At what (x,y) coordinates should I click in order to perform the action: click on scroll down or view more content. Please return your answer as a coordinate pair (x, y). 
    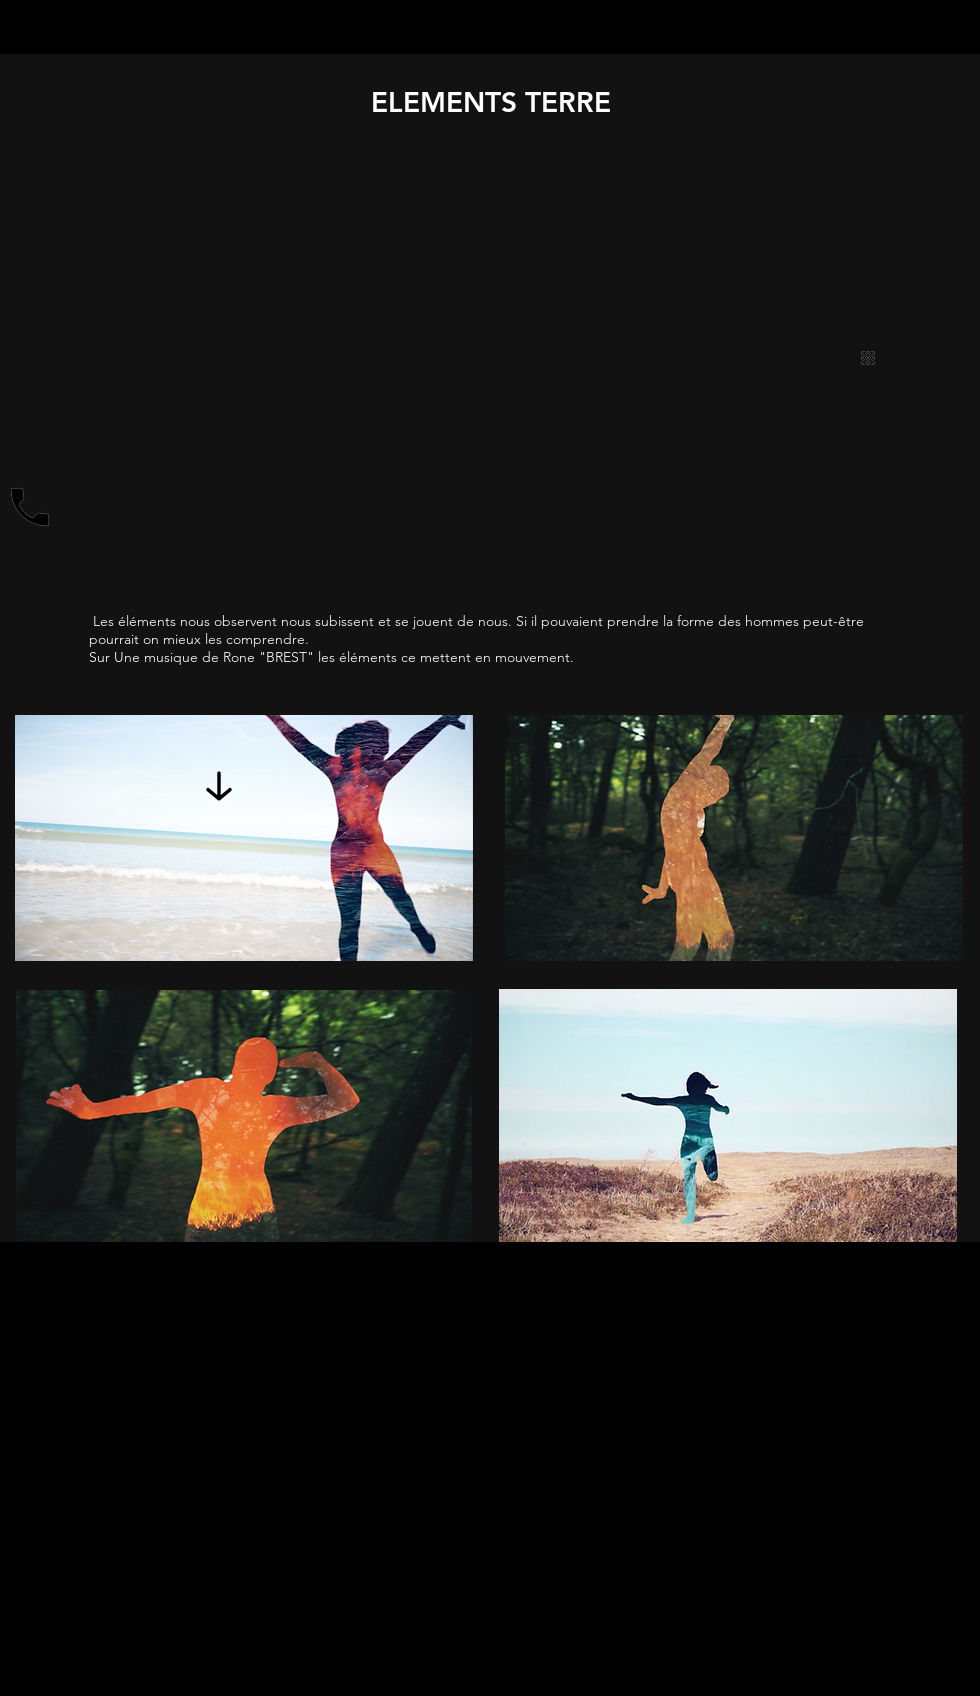
    Looking at the image, I should click on (219, 786).